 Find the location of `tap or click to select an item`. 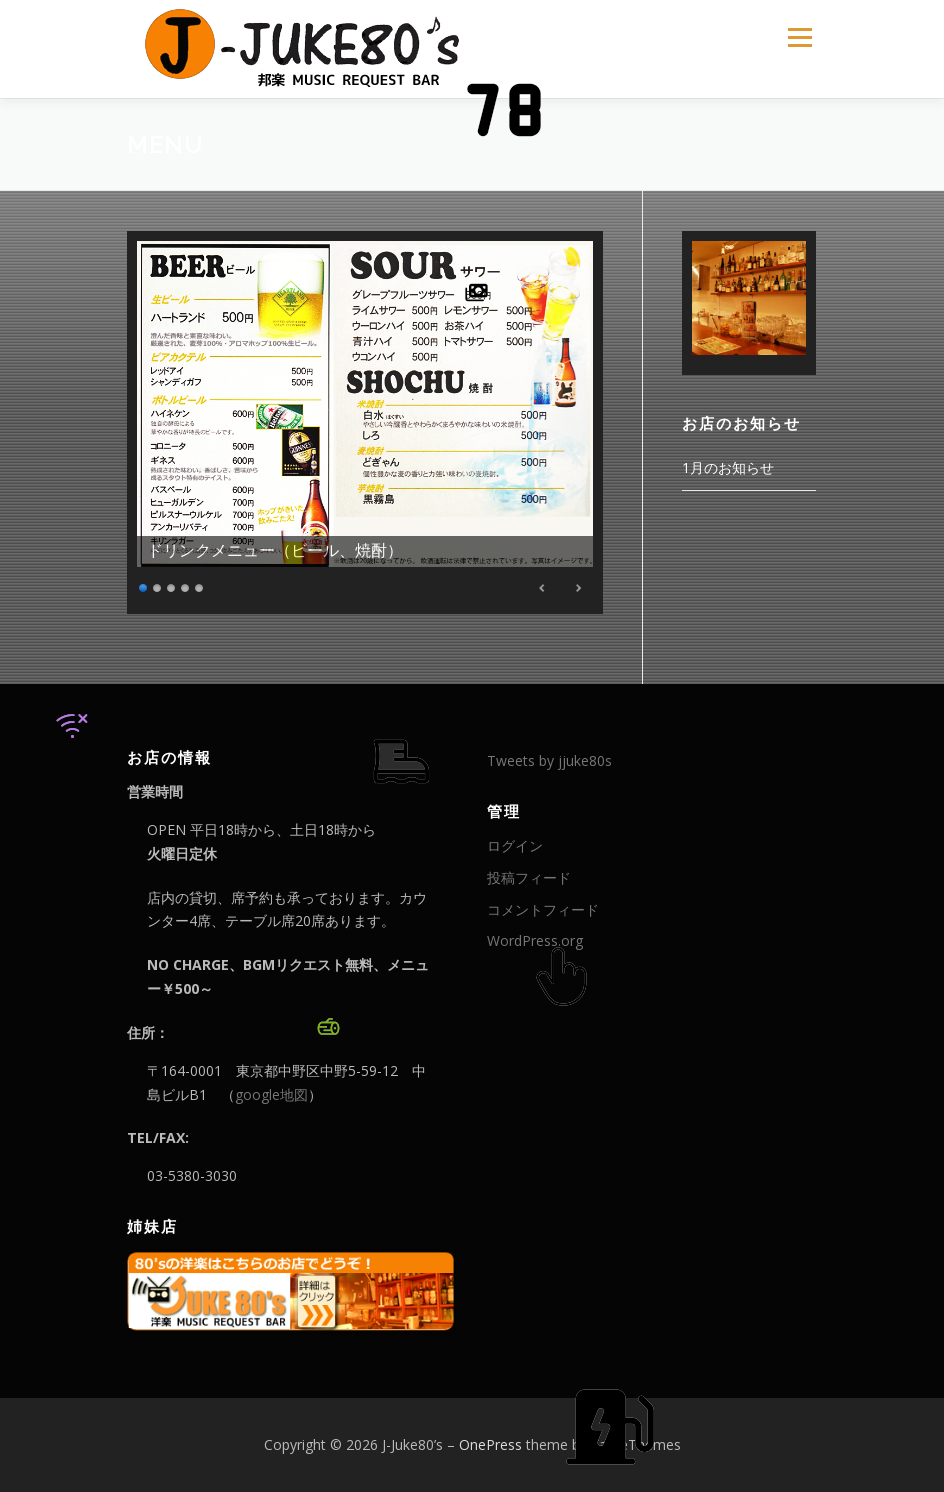

tap or click to select an item is located at coordinates (561, 976).